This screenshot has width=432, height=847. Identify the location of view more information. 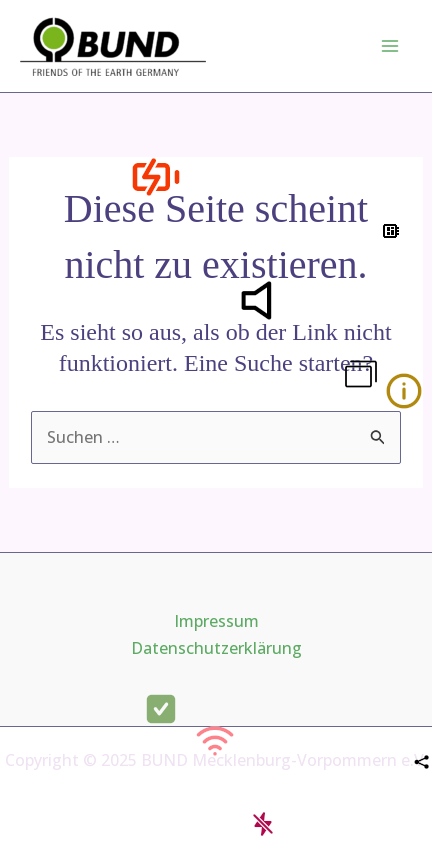
(404, 391).